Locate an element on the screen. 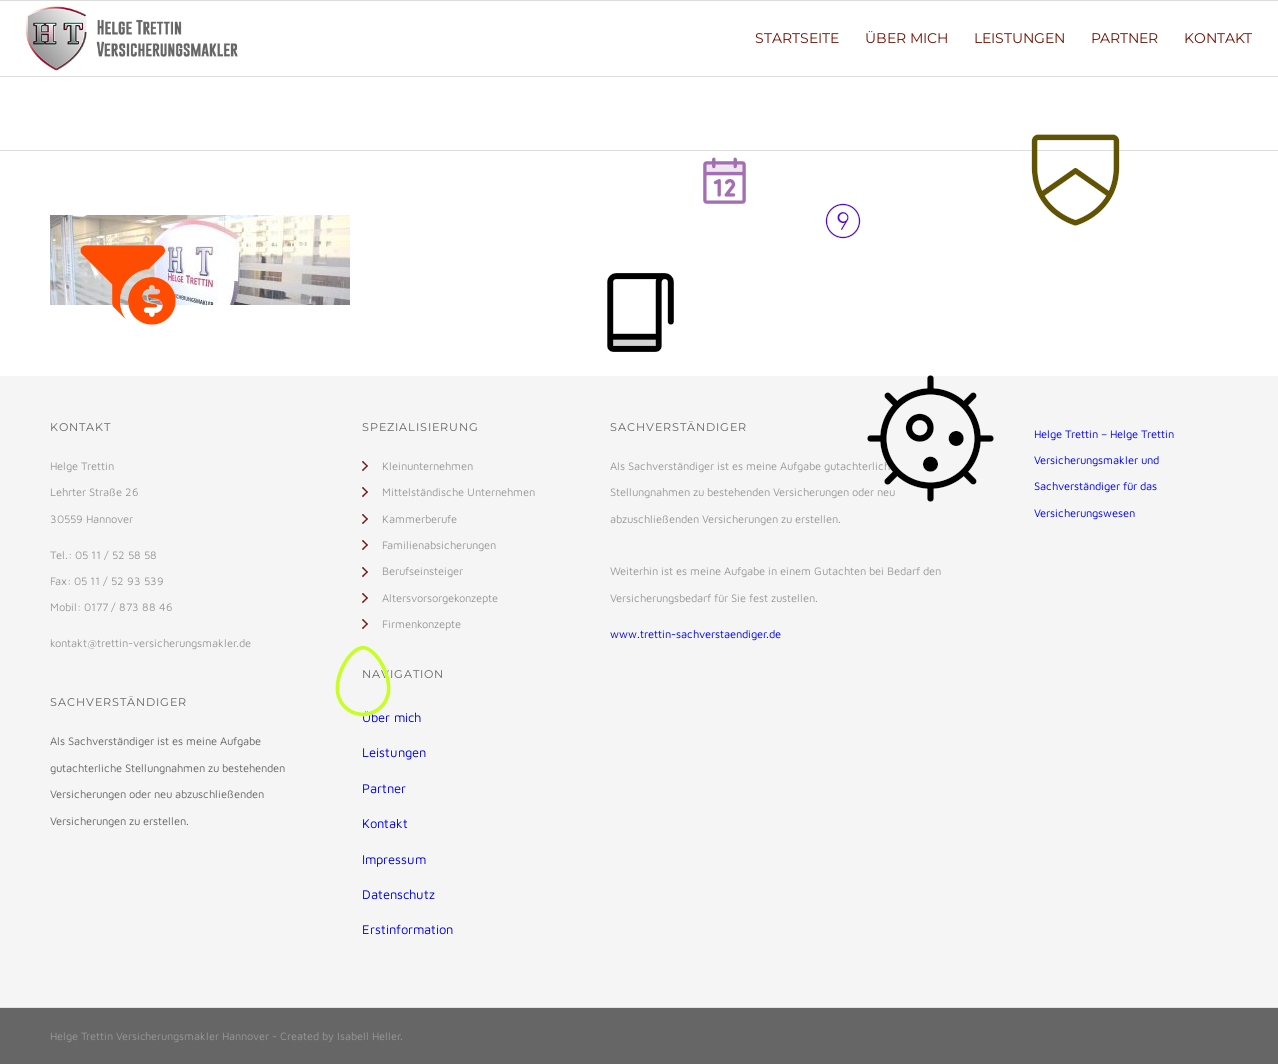 This screenshot has height=1064, width=1278. indicates virus or malware detected is located at coordinates (930, 438).